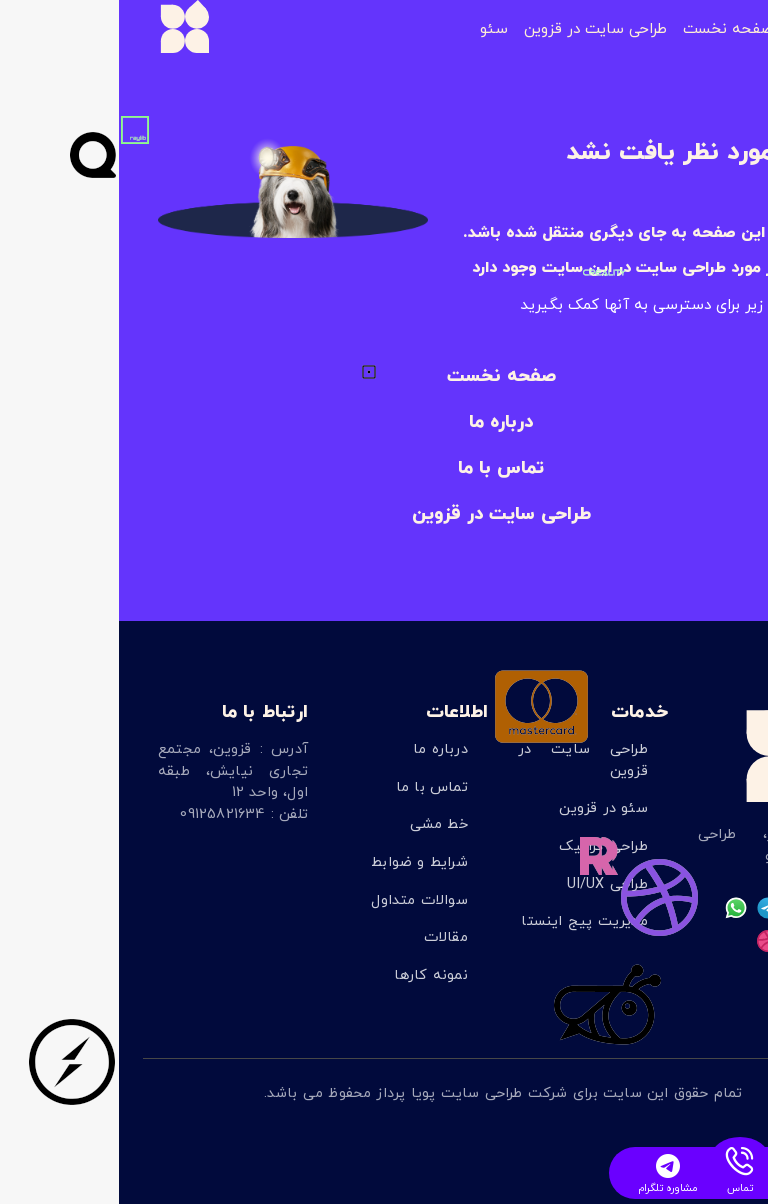 The height and width of the screenshot is (1204, 768). What do you see at coordinates (604, 272) in the screenshot?
I see `creality brand logo` at bounding box center [604, 272].